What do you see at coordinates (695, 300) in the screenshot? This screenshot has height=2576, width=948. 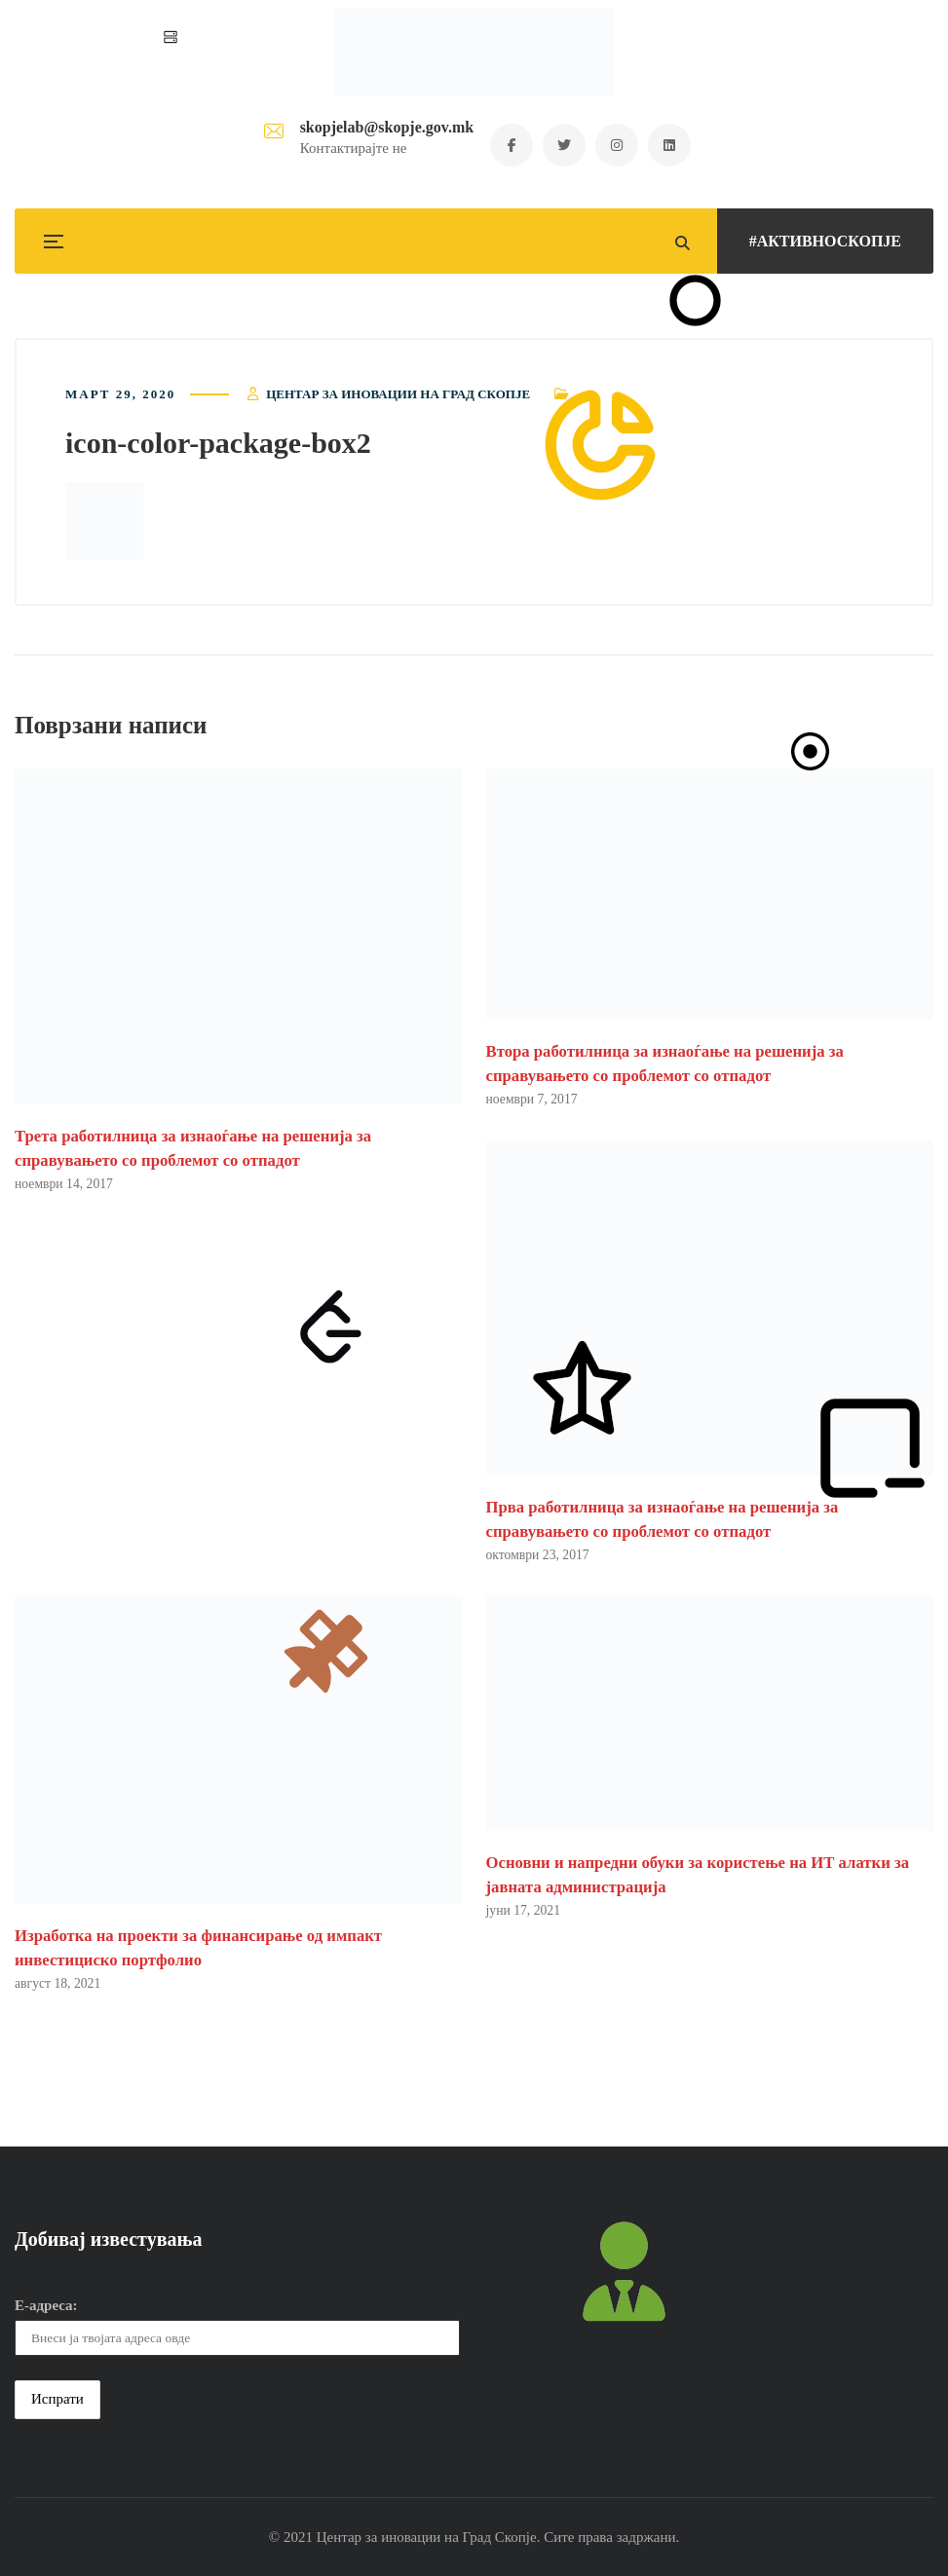 I see `represents an empty or unselected state` at bounding box center [695, 300].